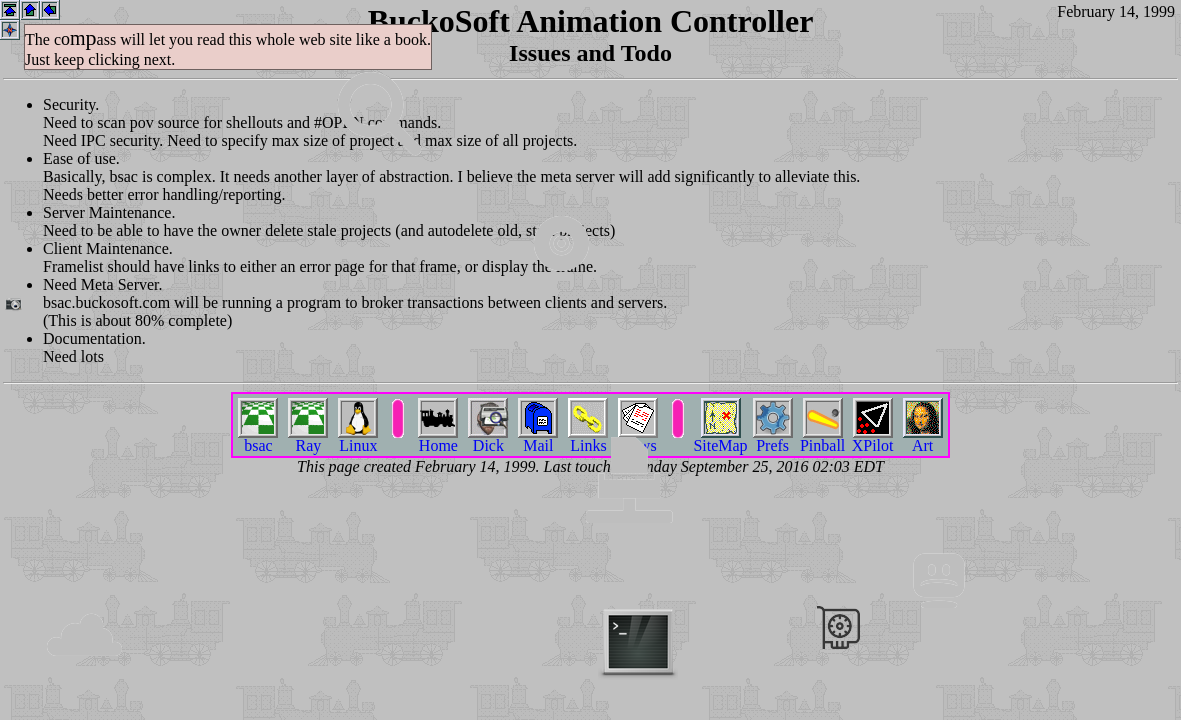 The height and width of the screenshot is (720, 1181). Describe the element at coordinates (84, 632) in the screenshot. I see `indicates overcast or cloudy weather conditions` at that location.